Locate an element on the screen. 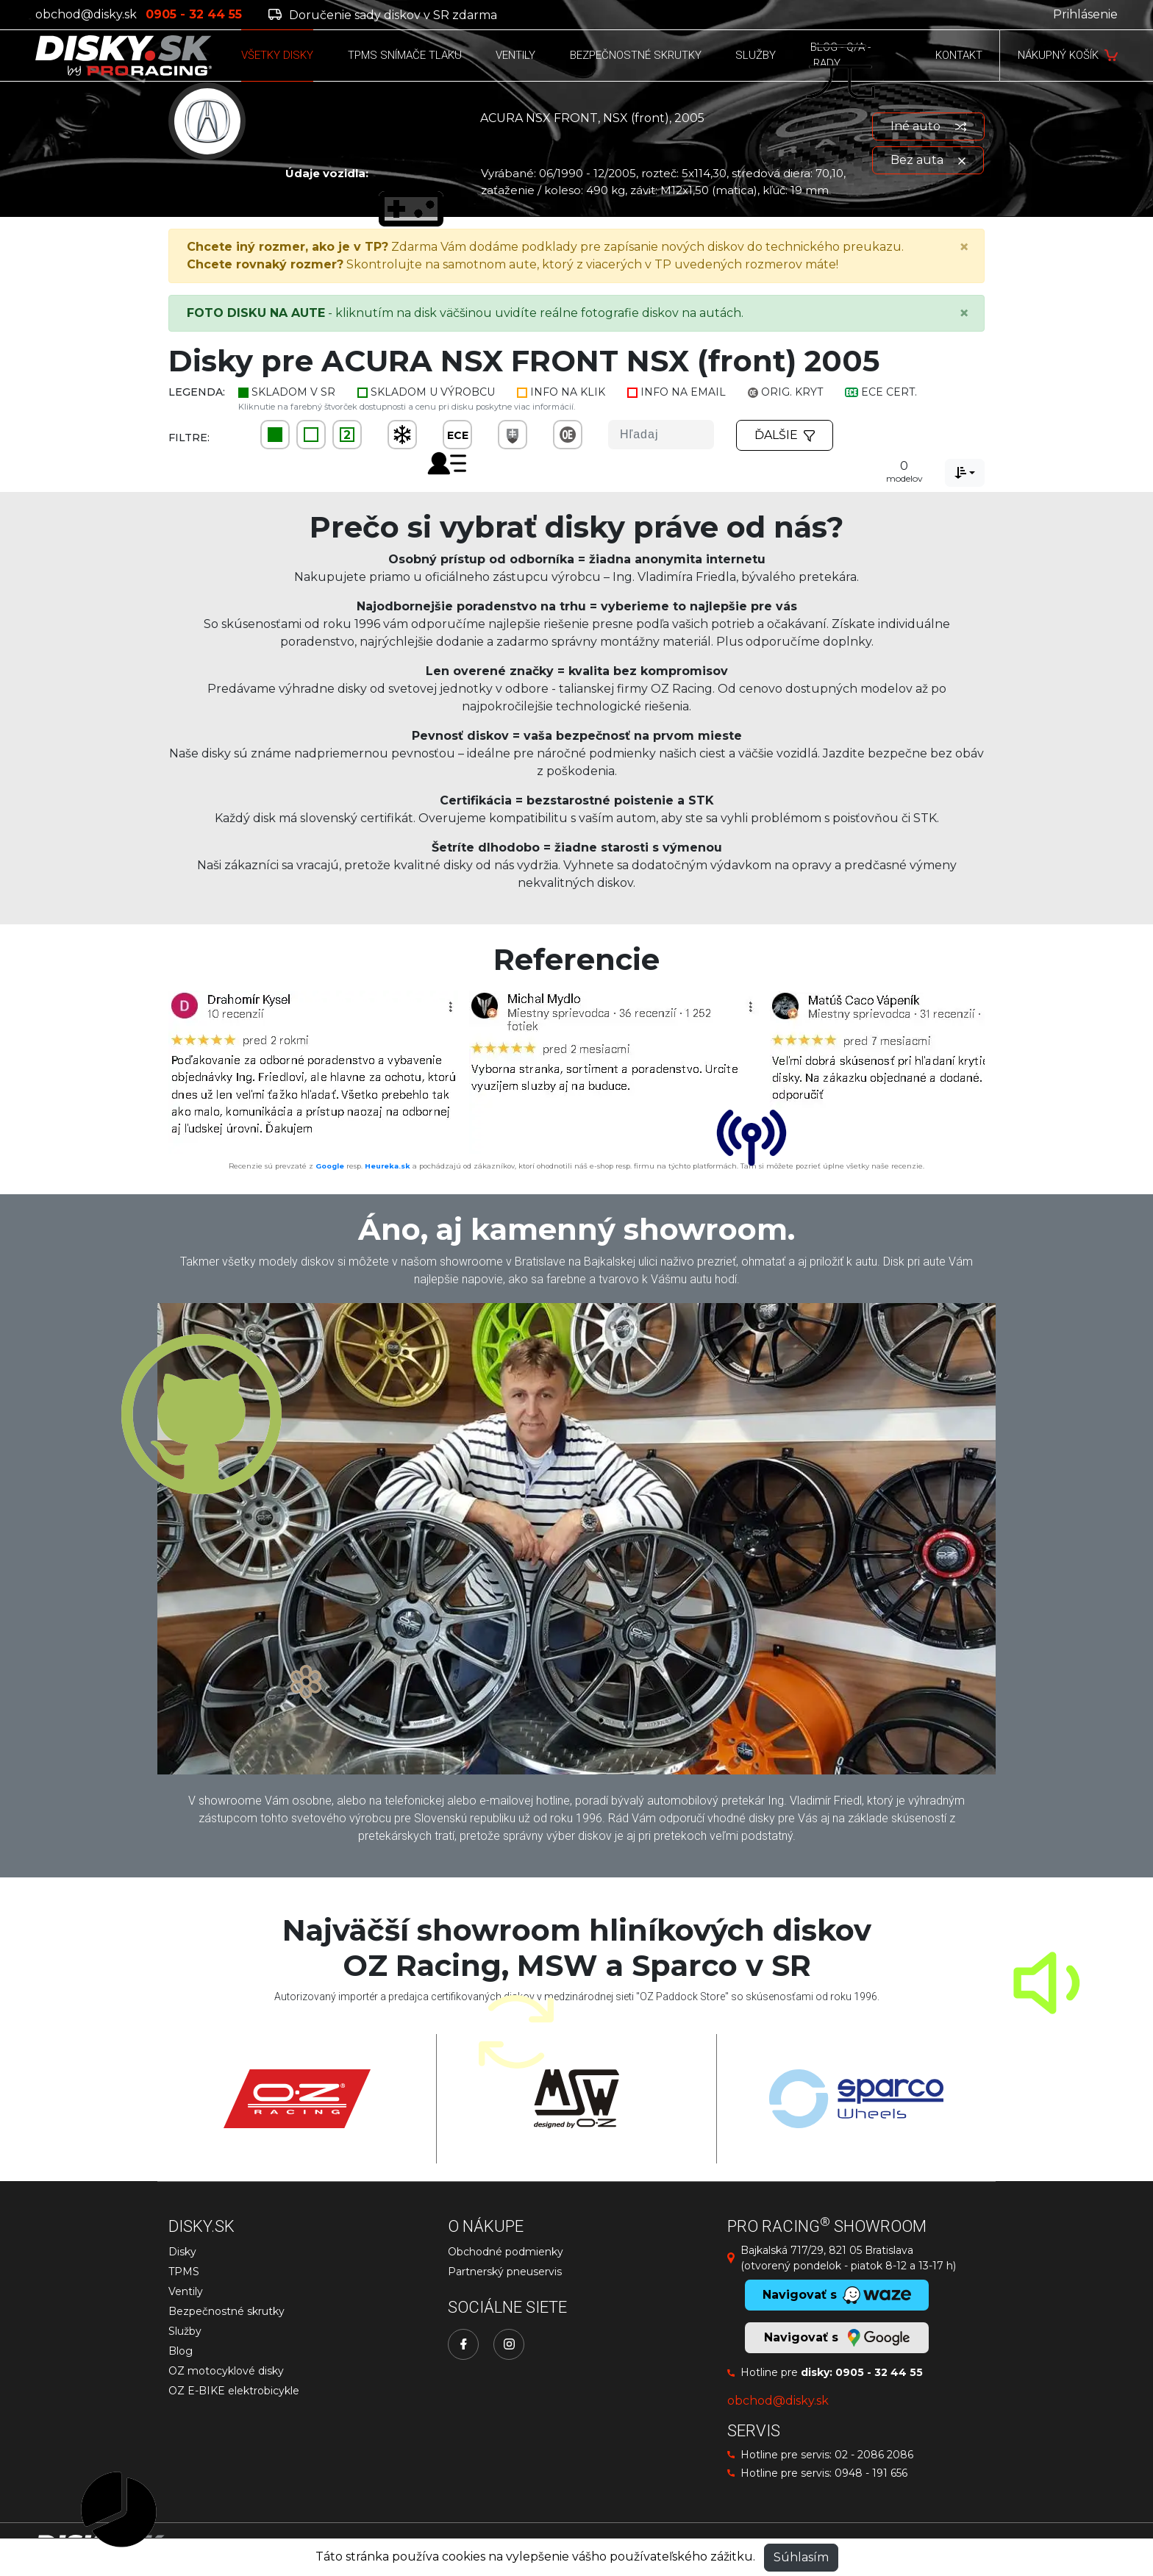 The height and width of the screenshot is (2576, 1153). adjust volume to low level is located at coordinates (1056, 1983).